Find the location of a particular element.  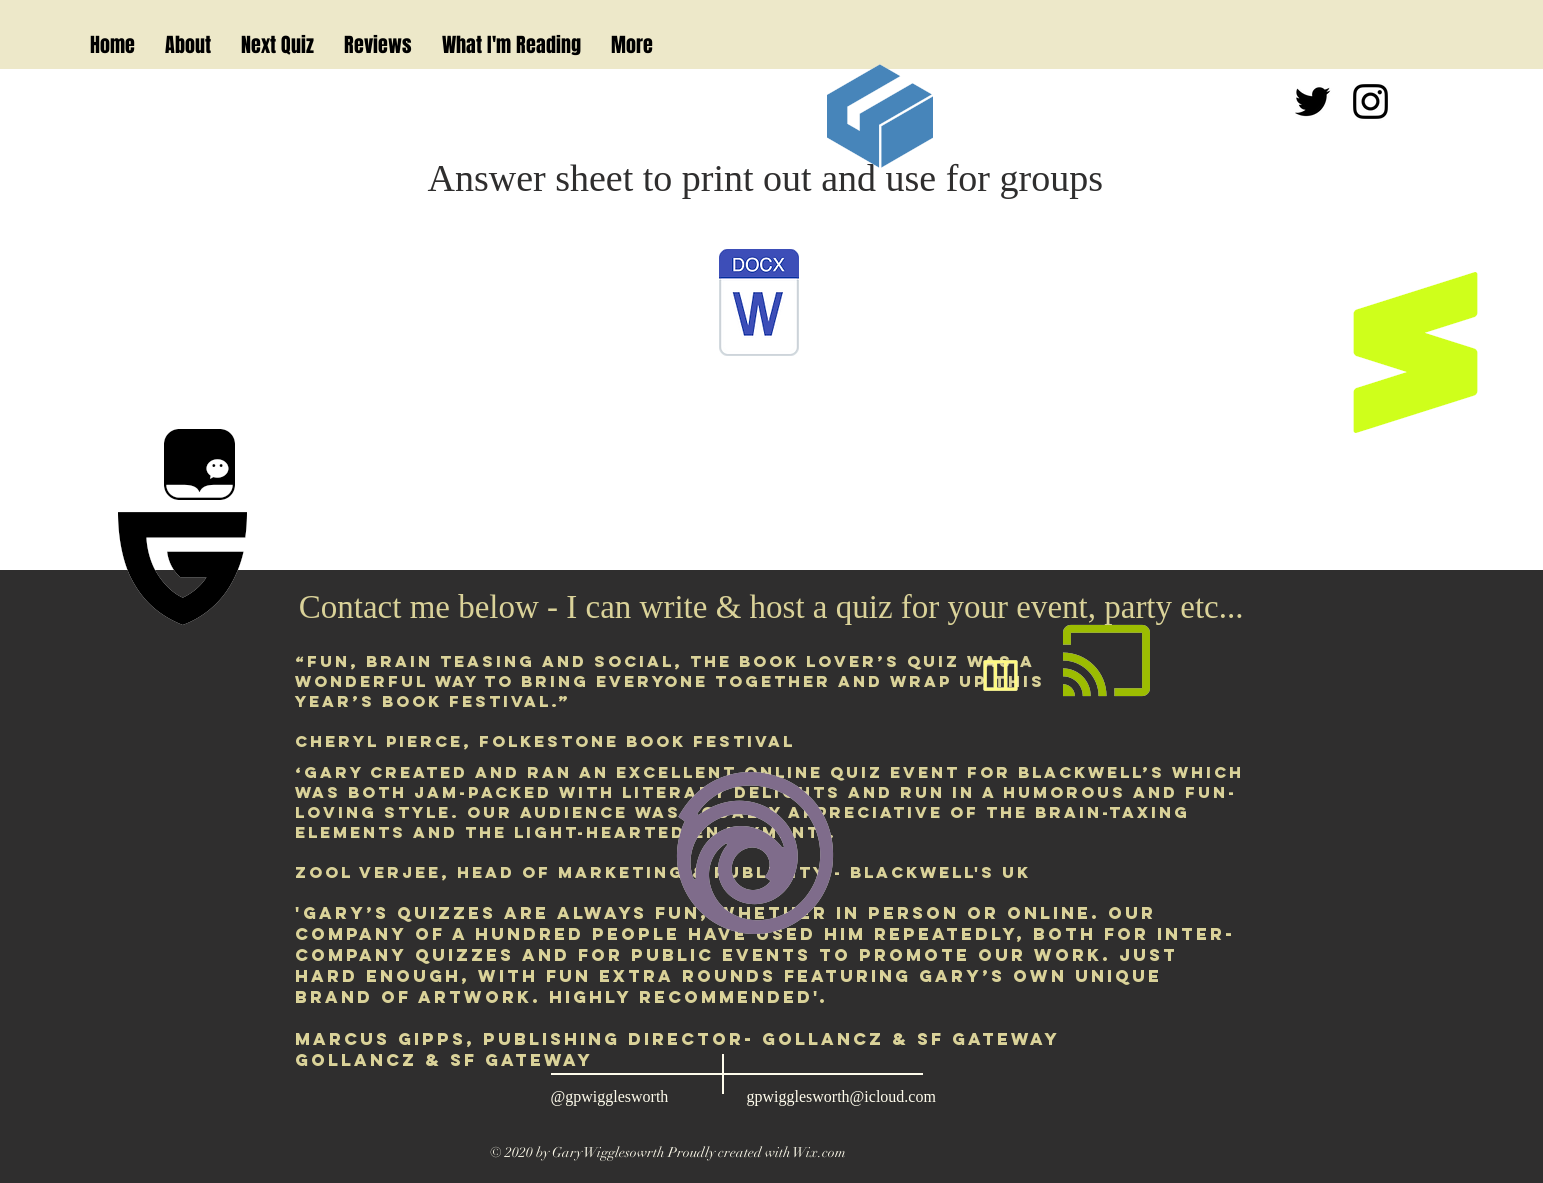

cast media to a nearby device is located at coordinates (1106, 660).